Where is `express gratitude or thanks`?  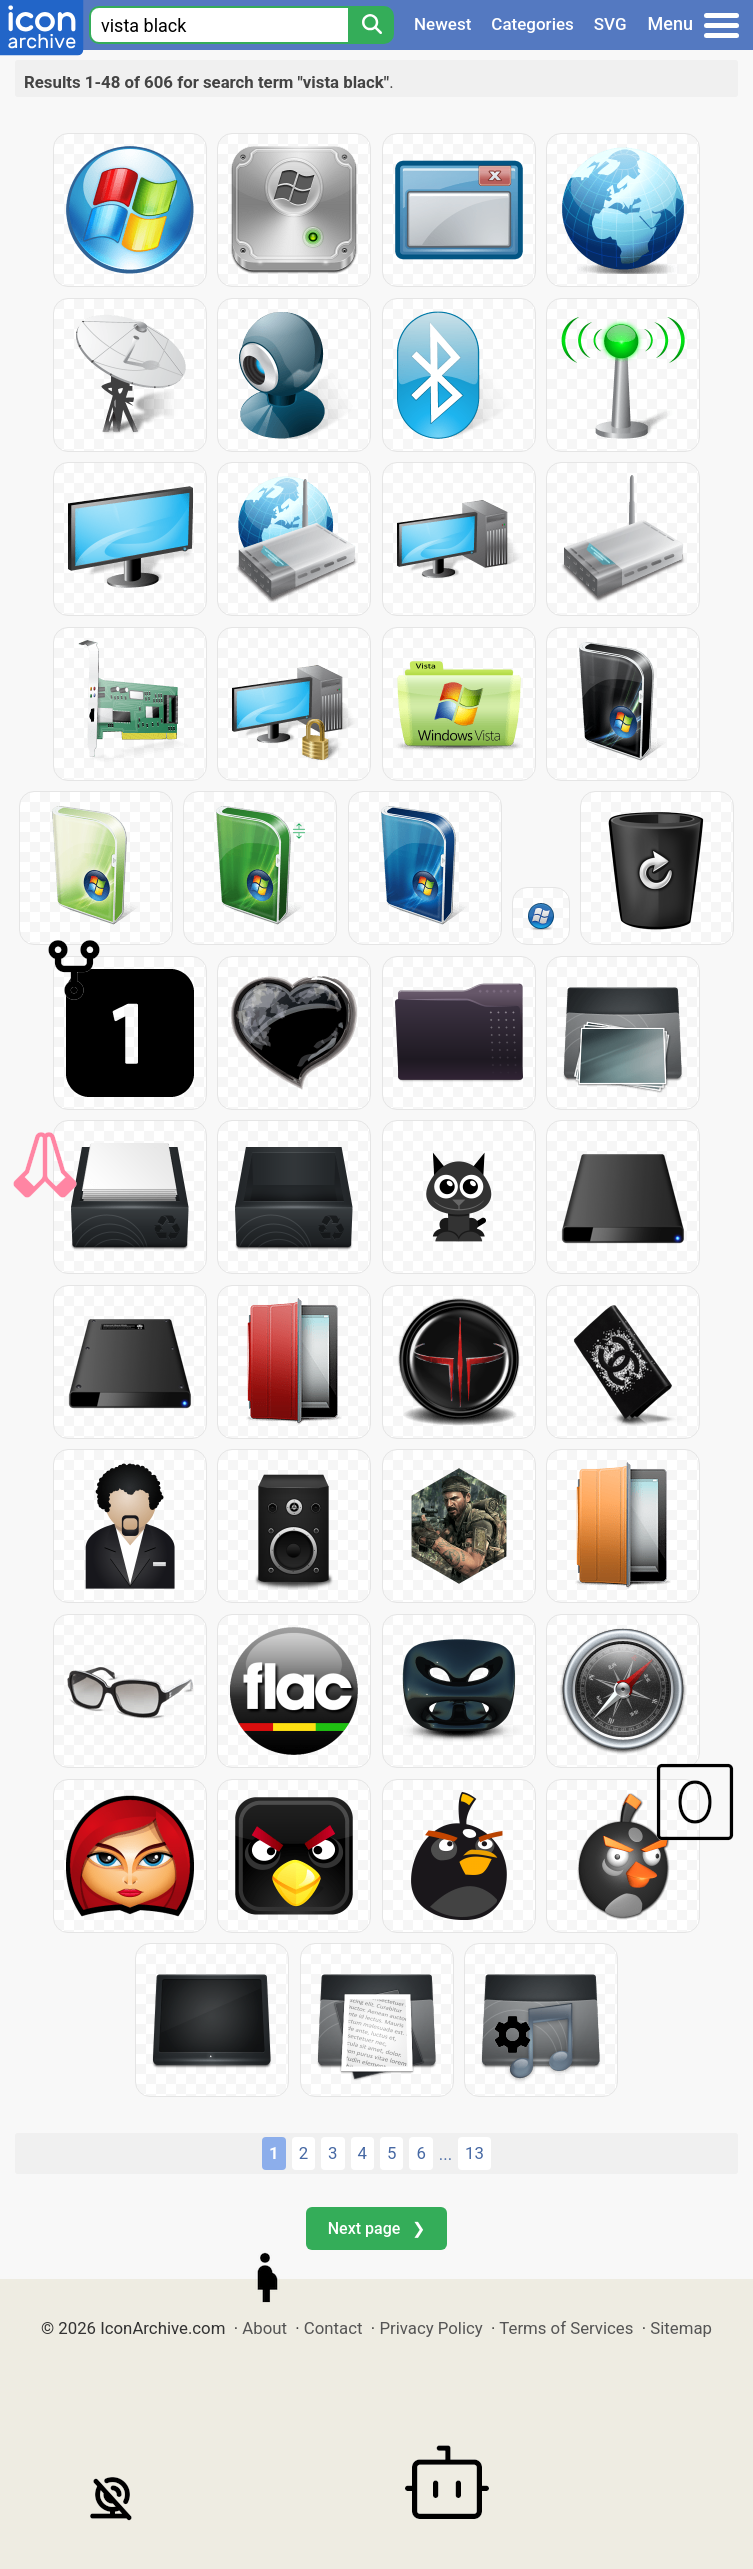 express gratitude or thanks is located at coordinates (45, 1166).